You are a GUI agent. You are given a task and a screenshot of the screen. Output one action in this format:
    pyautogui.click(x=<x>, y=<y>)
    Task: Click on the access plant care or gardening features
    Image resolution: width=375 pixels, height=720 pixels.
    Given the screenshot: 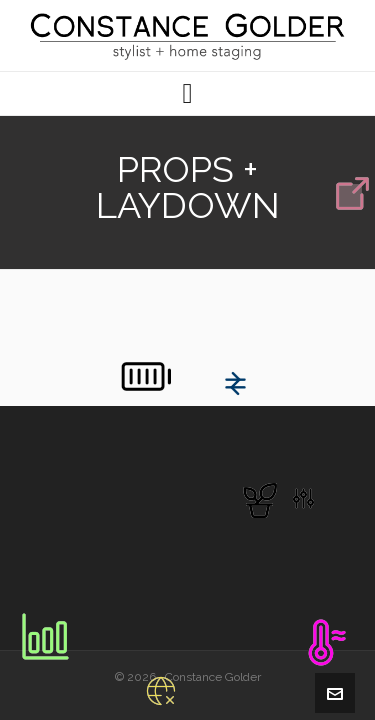 What is the action you would take?
    pyautogui.click(x=259, y=500)
    